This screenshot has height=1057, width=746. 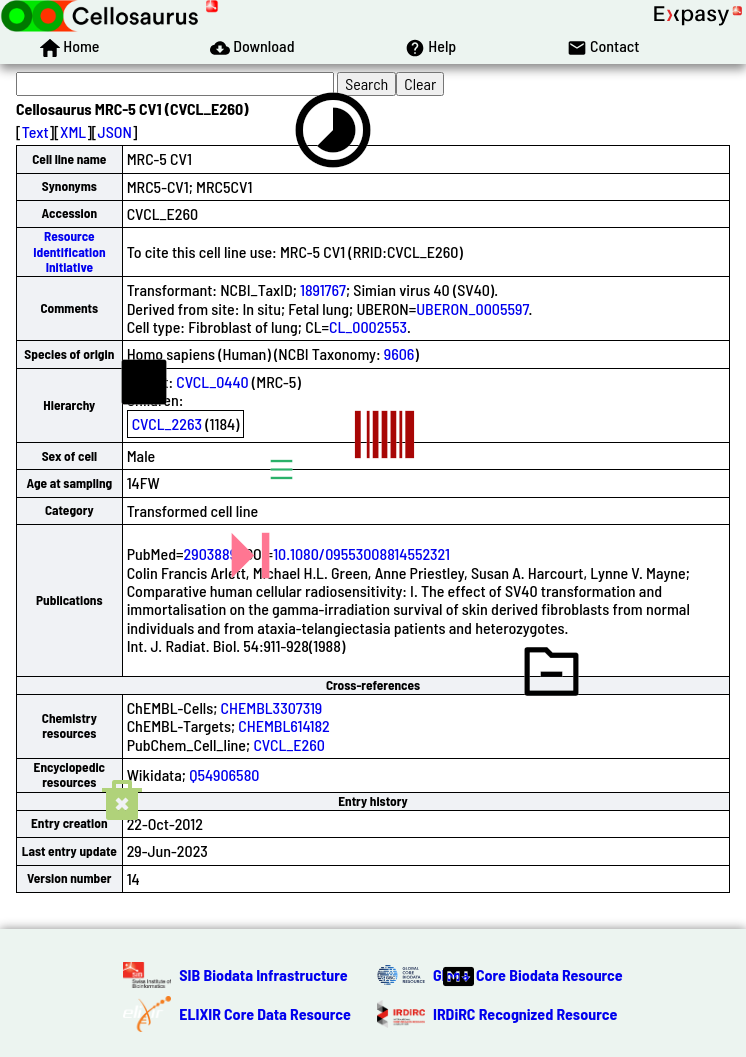 What do you see at coordinates (551, 671) in the screenshot?
I see `remove items from folder` at bounding box center [551, 671].